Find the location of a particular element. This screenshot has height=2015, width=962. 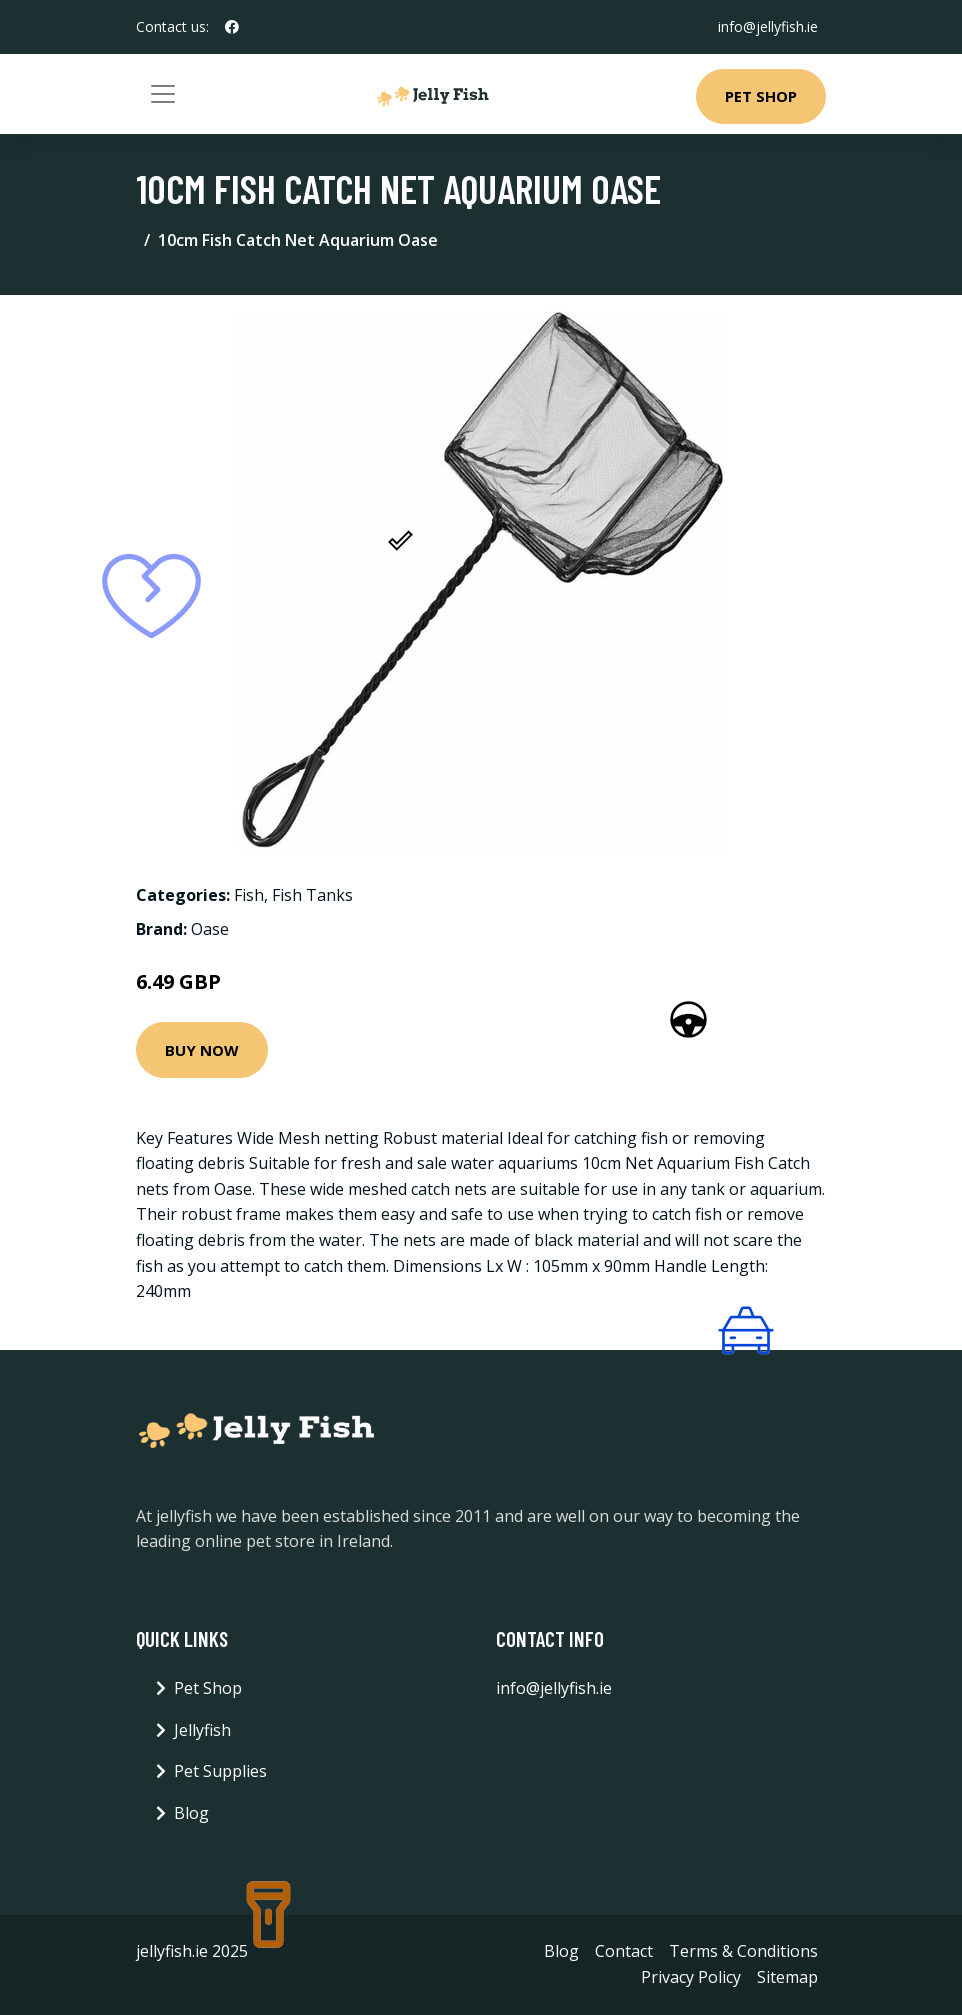

access driving or navigation mode is located at coordinates (688, 1019).